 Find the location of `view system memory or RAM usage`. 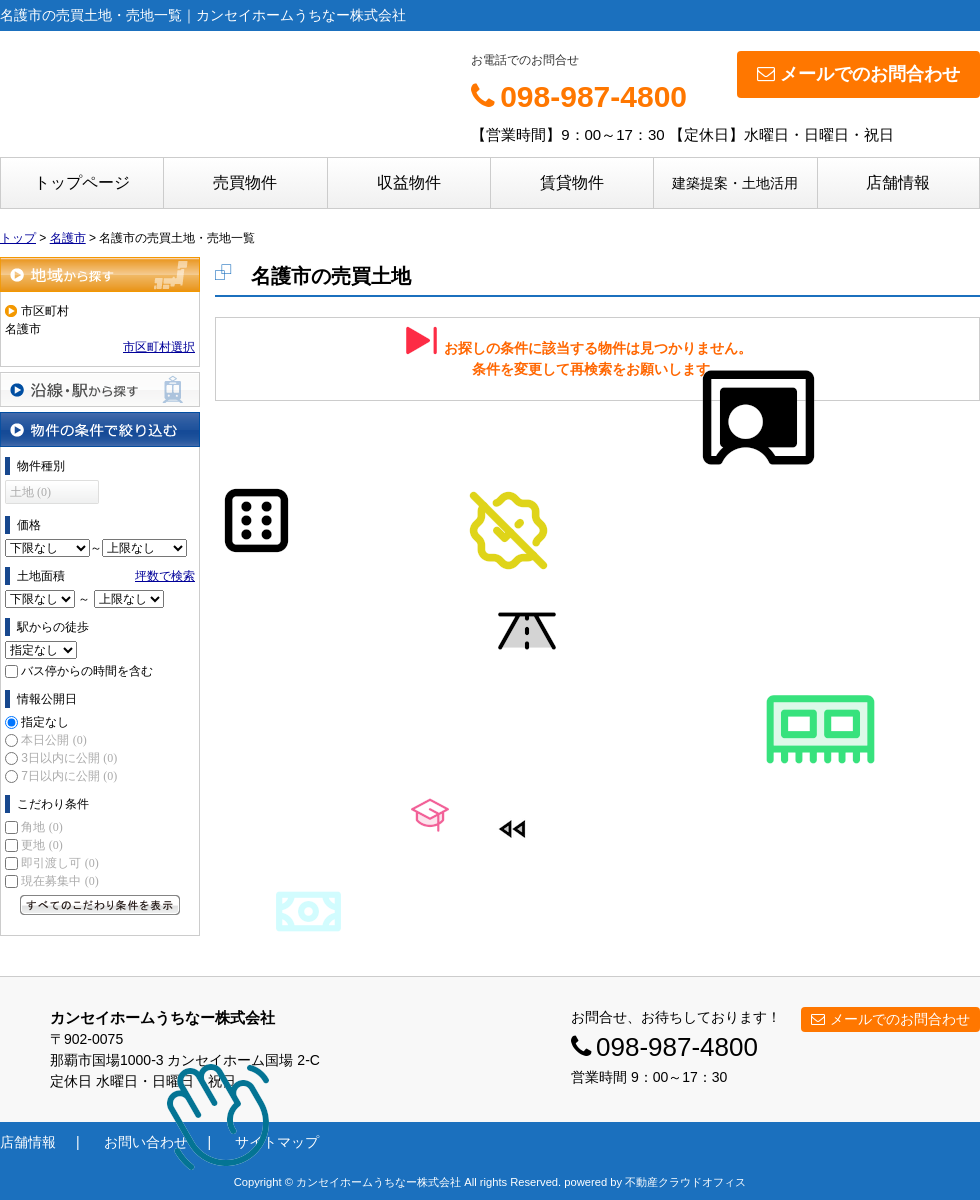

view system memory or RAM usage is located at coordinates (820, 727).